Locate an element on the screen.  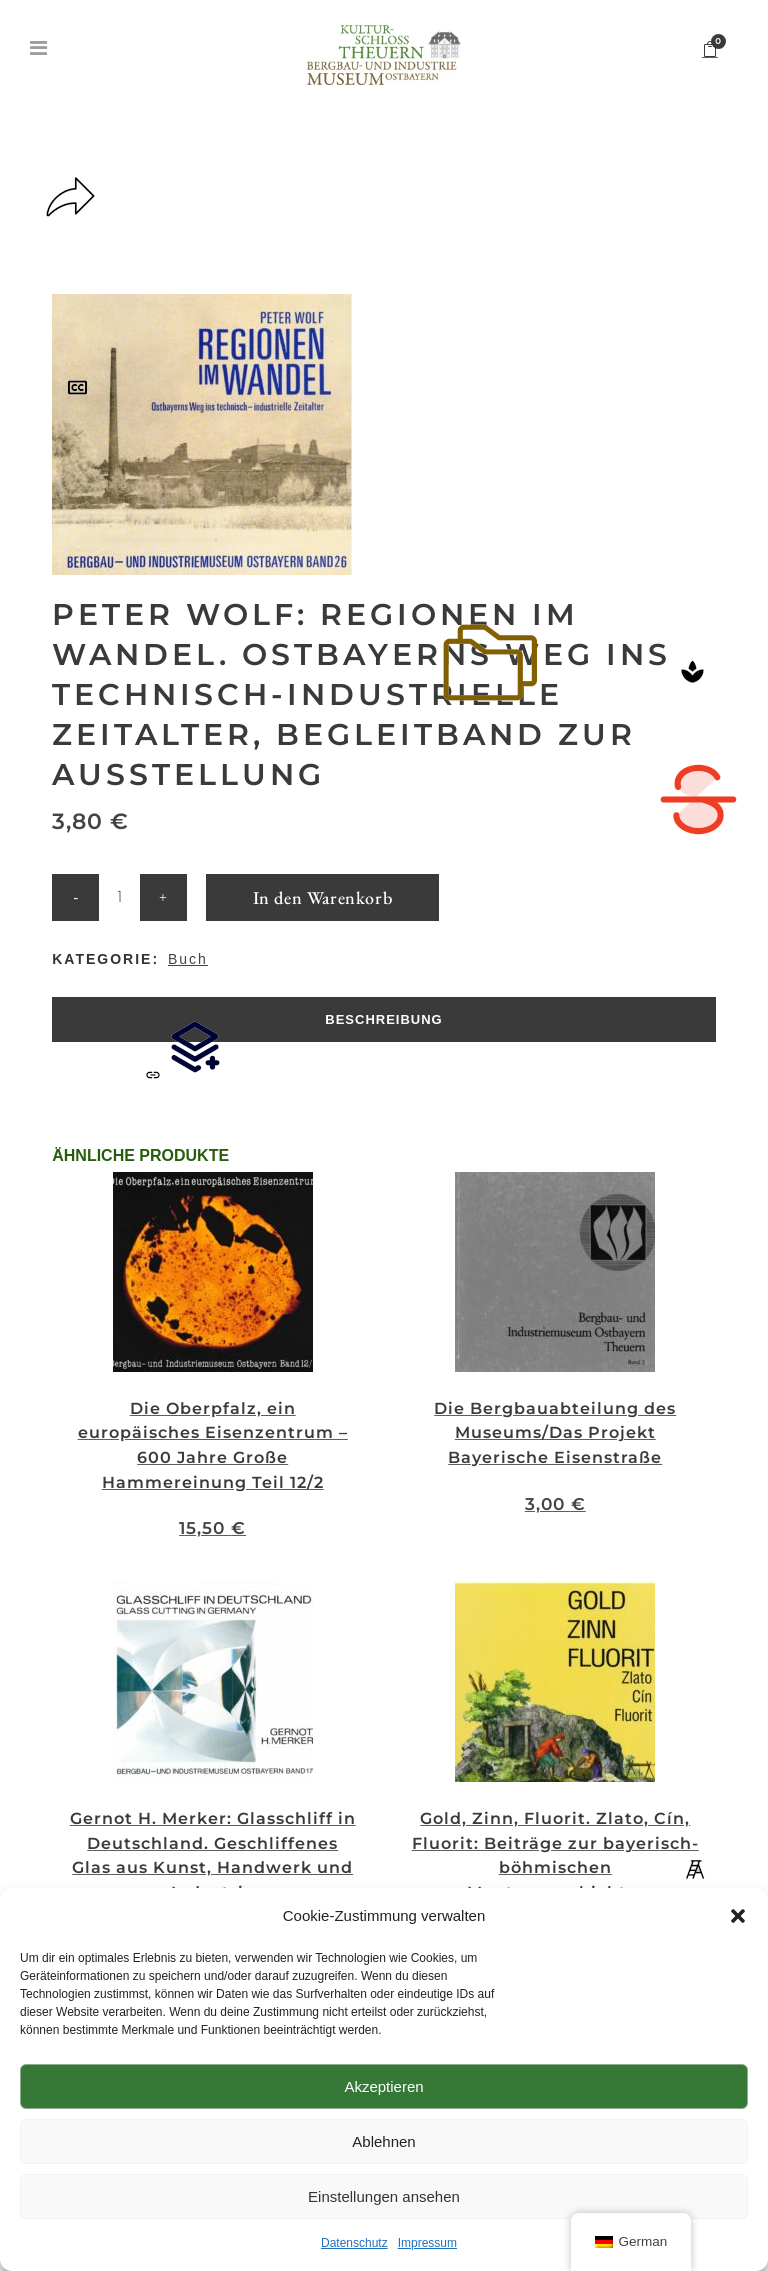
apply strikethrough formatting to selected text is located at coordinates (698, 799).